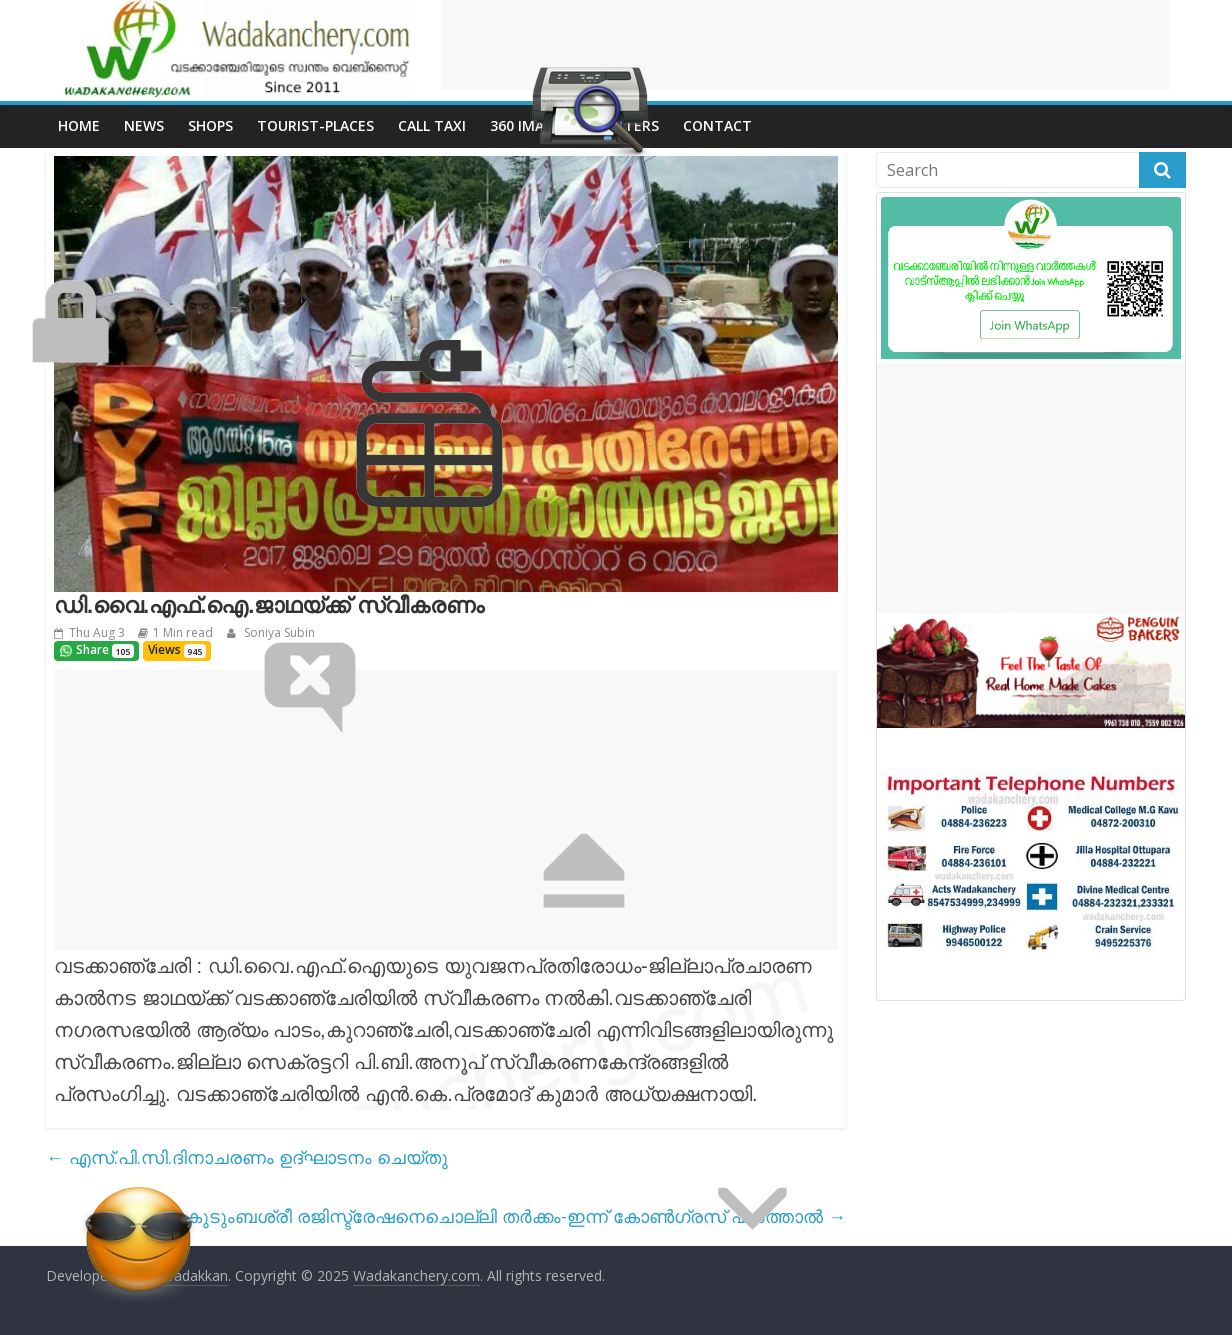  What do you see at coordinates (590, 103) in the screenshot?
I see `preview document before printing` at bounding box center [590, 103].